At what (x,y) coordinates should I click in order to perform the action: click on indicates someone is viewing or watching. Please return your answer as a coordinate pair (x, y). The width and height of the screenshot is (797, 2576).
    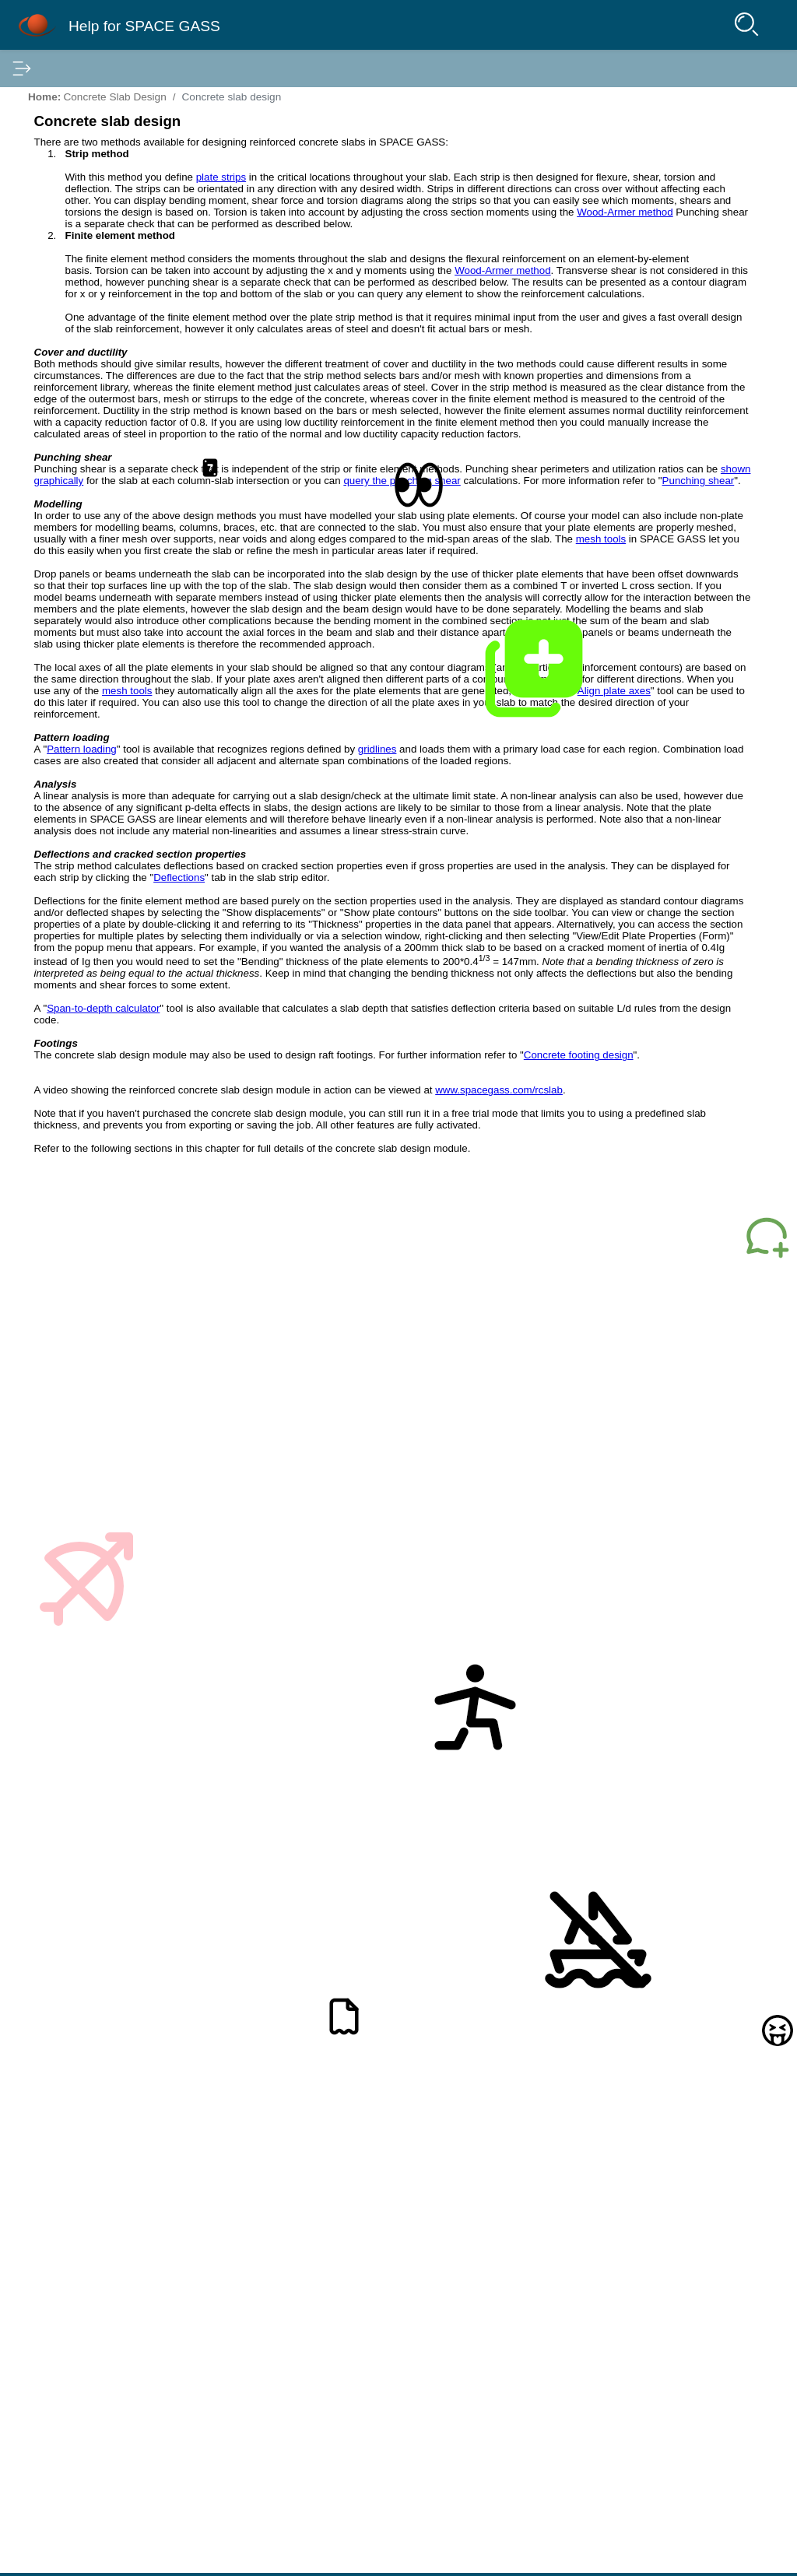
    Looking at the image, I should click on (419, 485).